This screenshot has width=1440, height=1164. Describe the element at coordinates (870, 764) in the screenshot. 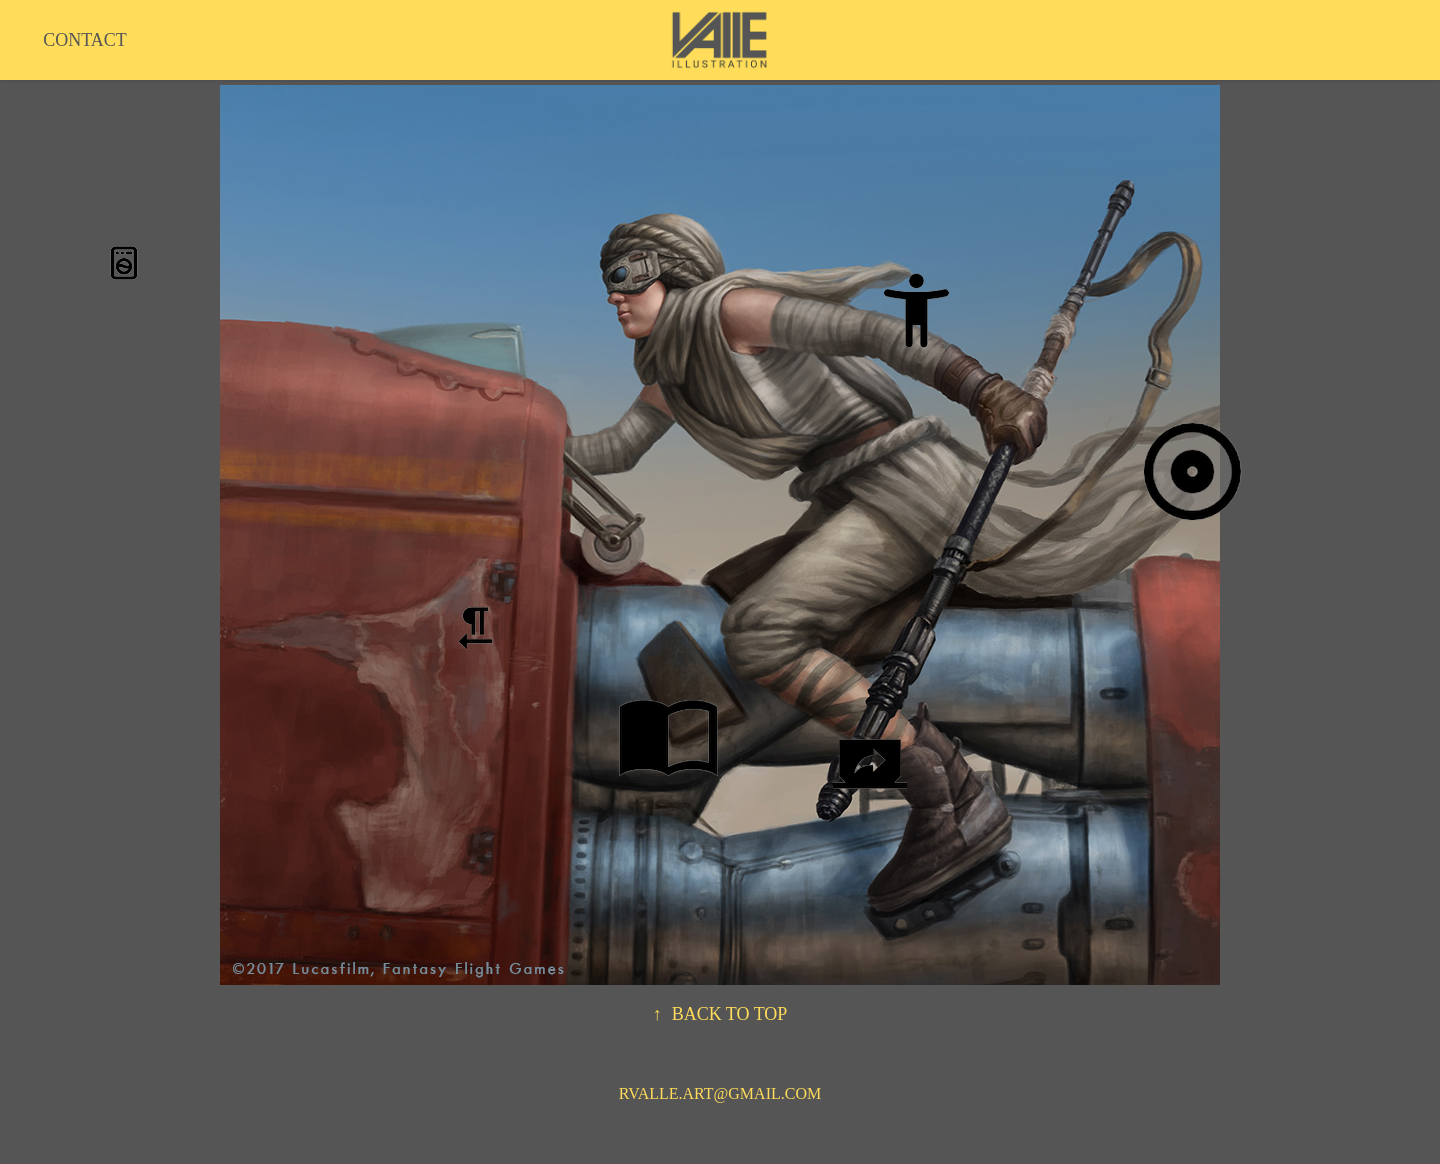

I see `start sharing your screen` at that location.